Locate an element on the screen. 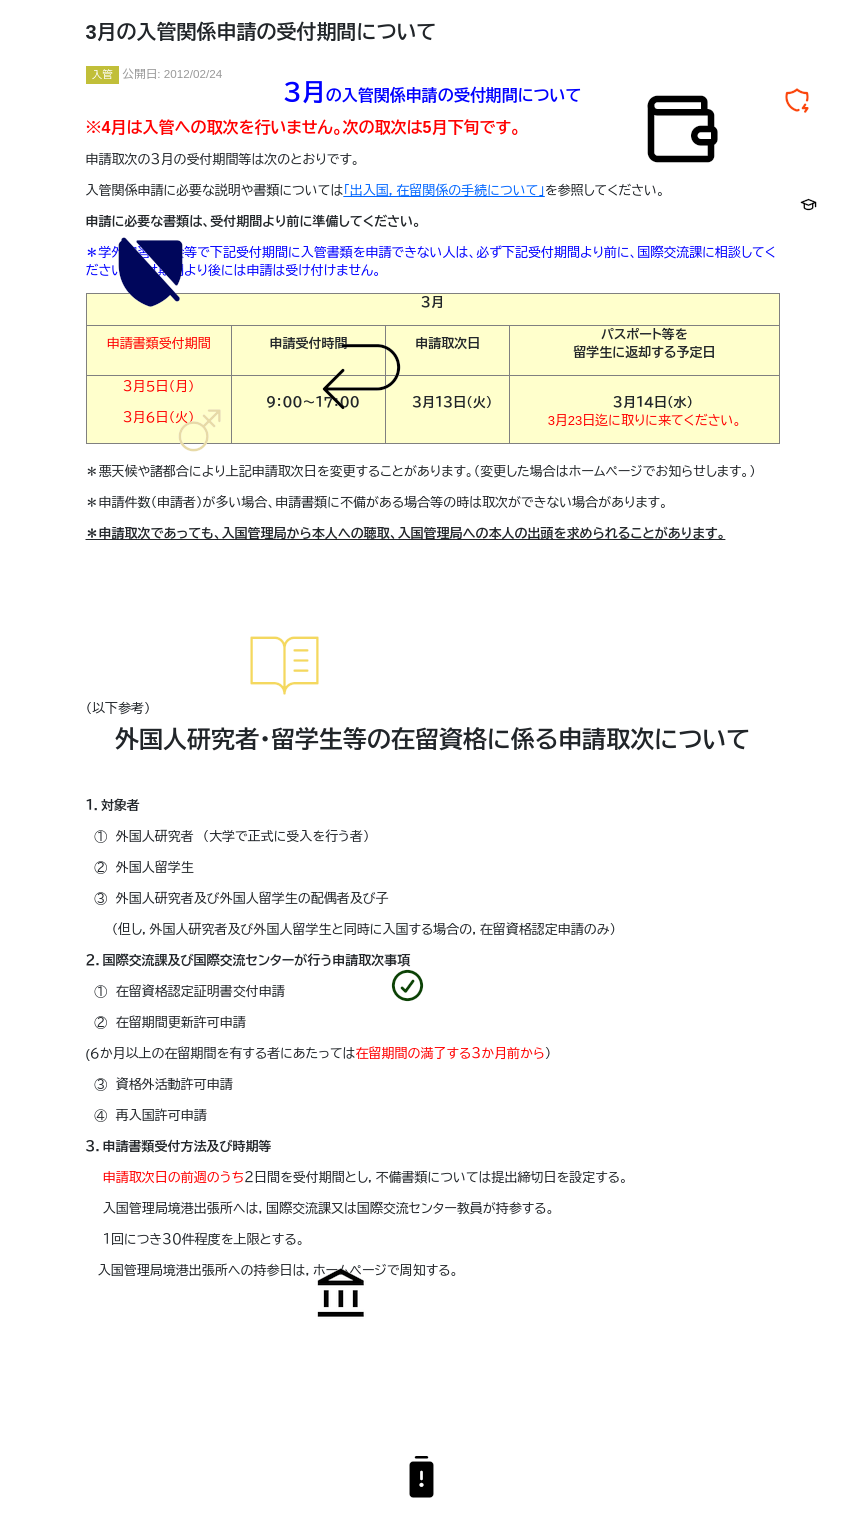 This screenshot has height=1515, width=865. confirms a completed action or task is located at coordinates (407, 985).